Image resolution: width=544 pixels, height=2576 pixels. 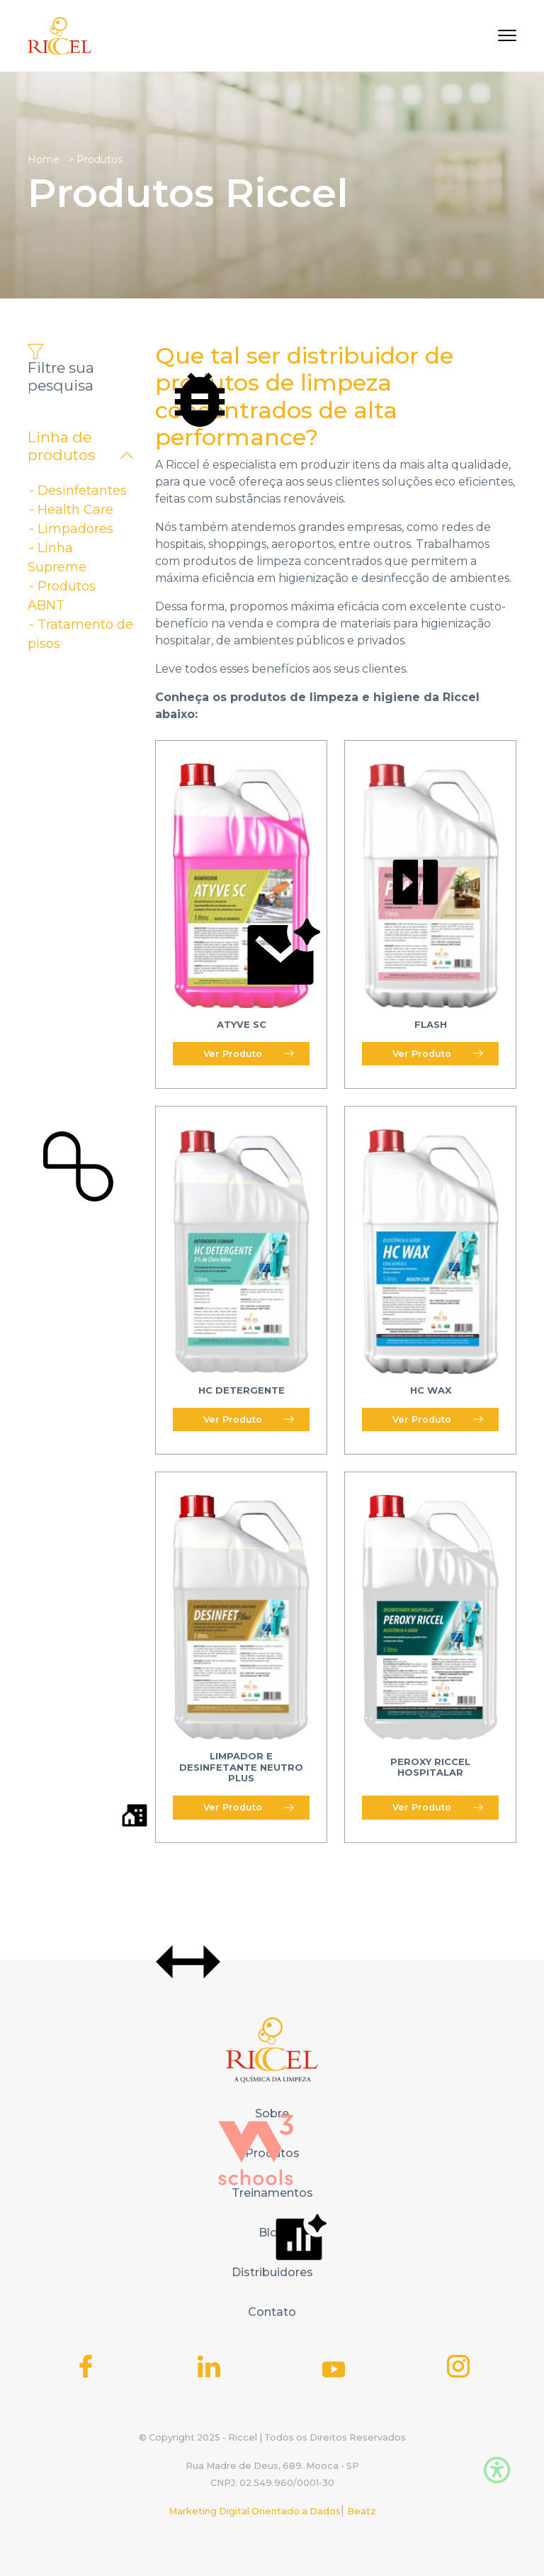 What do you see at coordinates (280, 955) in the screenshot?
I see `access AI-powered email features` at bounding box center [280, 955].